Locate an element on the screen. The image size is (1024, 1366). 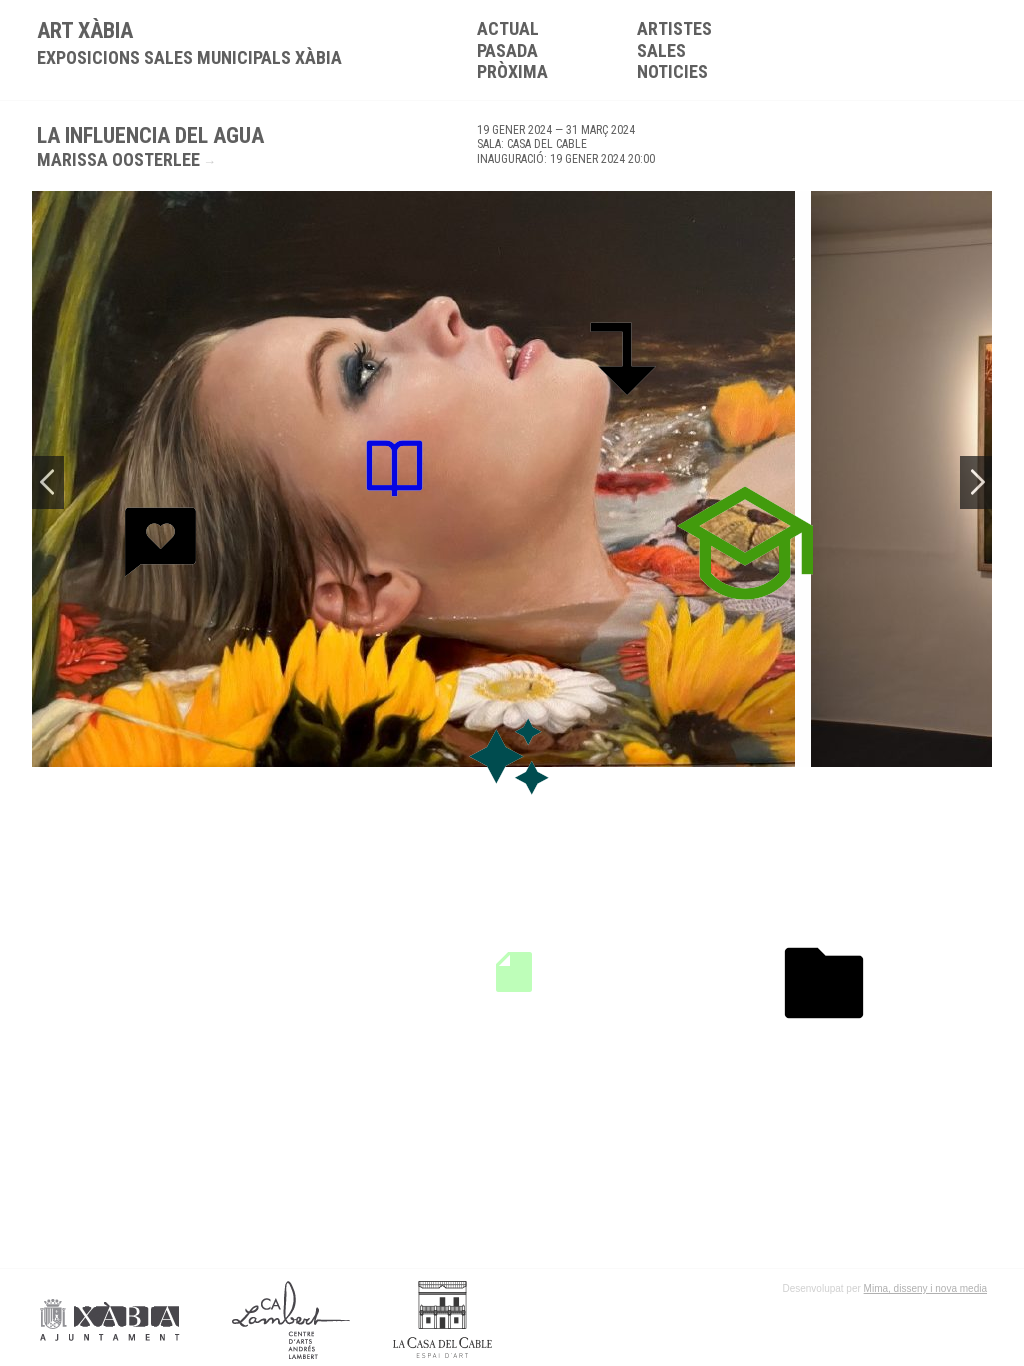
view liked or favorited messages is located at coordinates (160, 539).